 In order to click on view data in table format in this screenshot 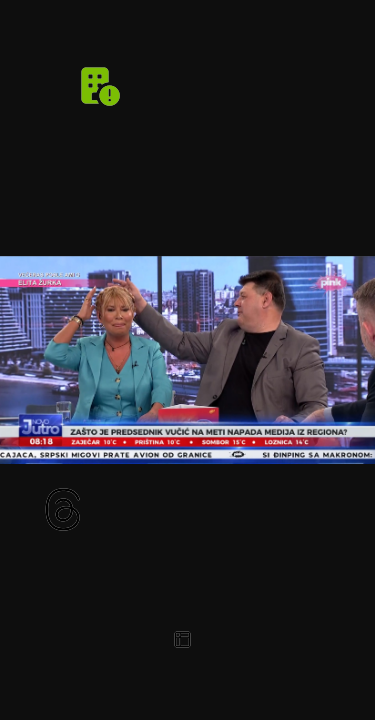, I will do `click(182, 639)`.